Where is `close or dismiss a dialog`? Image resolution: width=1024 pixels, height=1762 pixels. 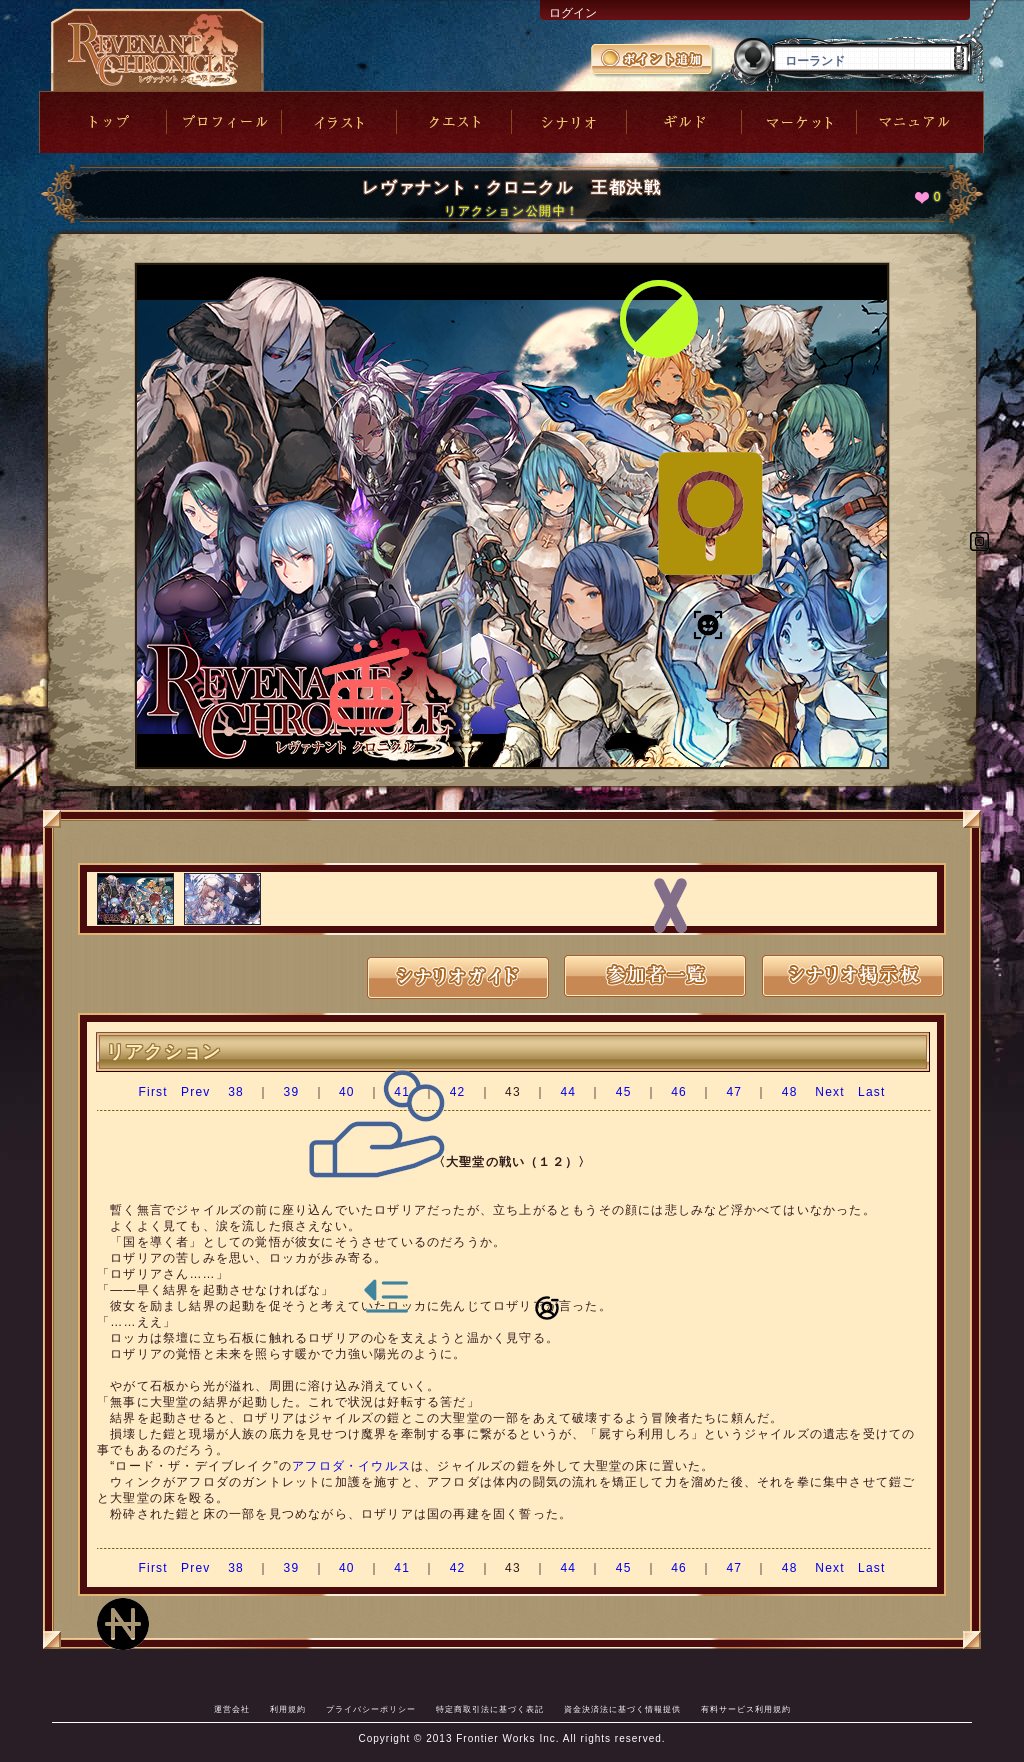
close or dismiss a dialog is located at coordinates (670, 905).